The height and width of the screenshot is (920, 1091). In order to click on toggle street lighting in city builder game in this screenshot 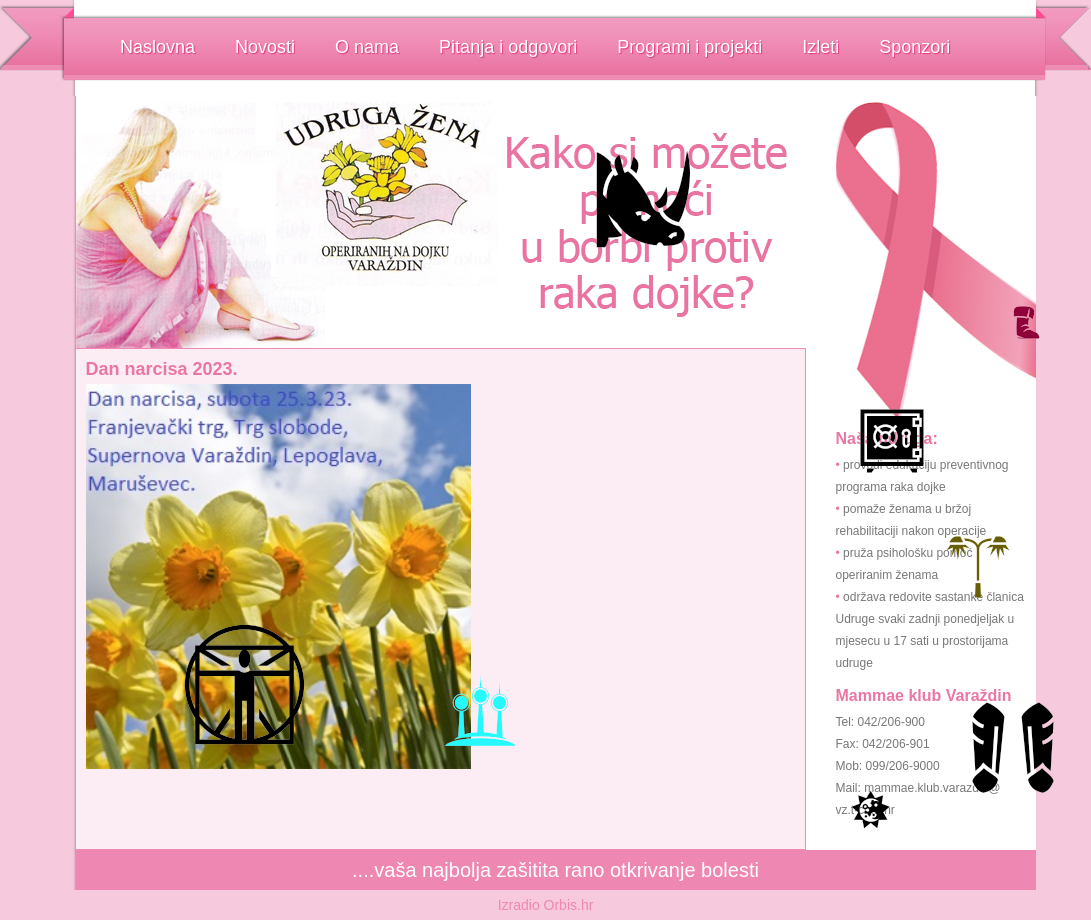, I will do `click(978, 567)`.